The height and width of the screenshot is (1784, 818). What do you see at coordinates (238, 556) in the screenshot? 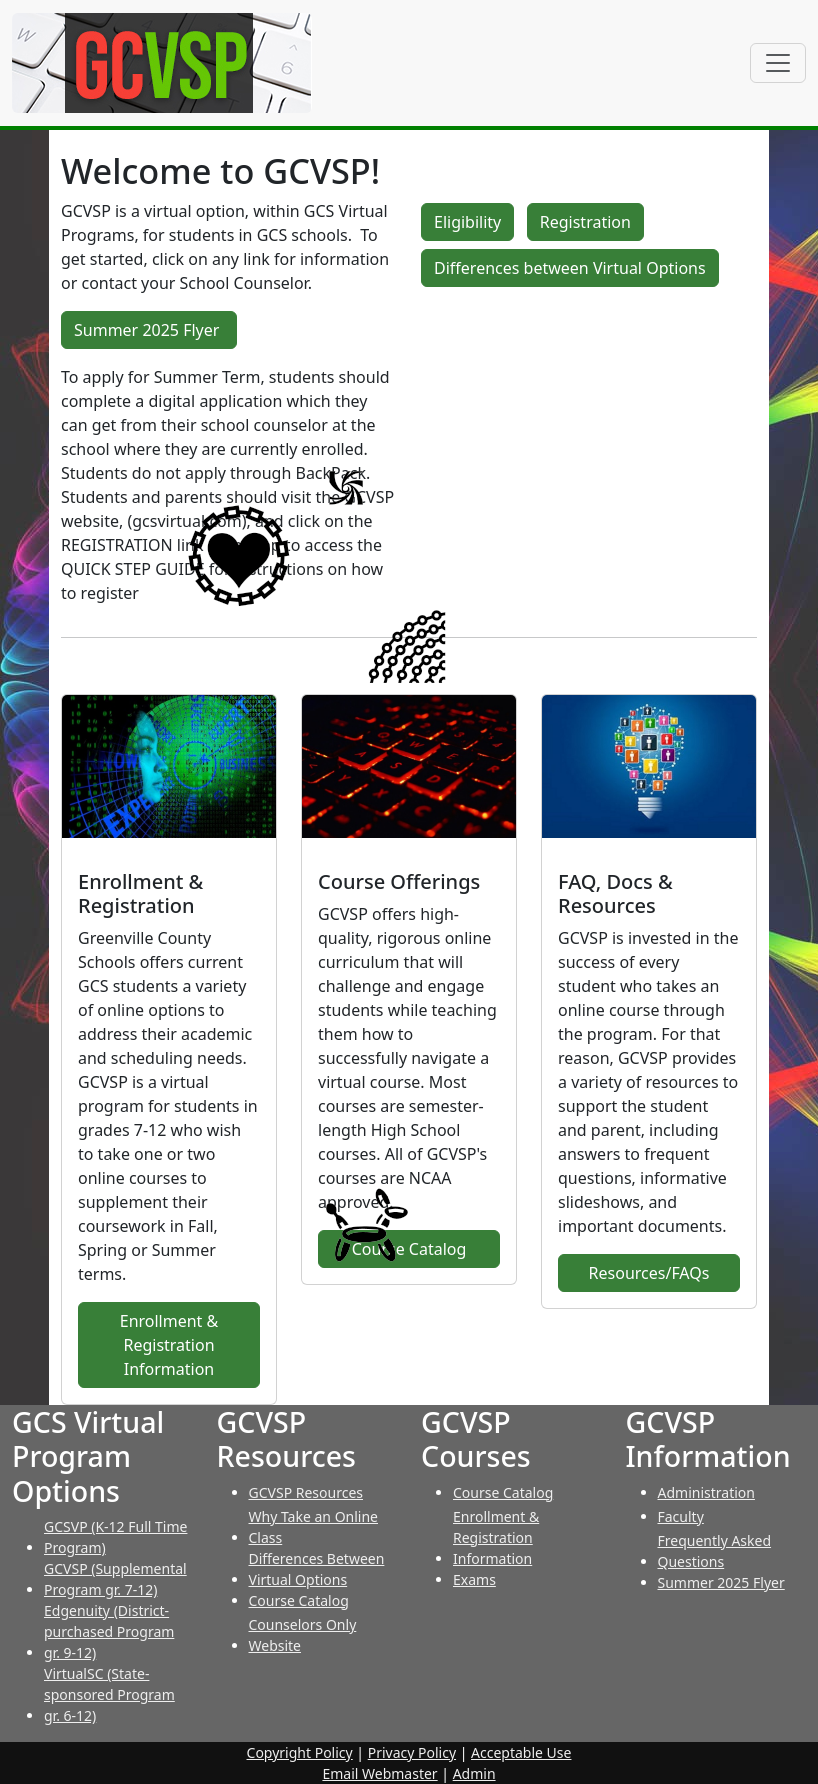
I see `indicates a locked or committed relationship status` at bounding box center [238, 556].